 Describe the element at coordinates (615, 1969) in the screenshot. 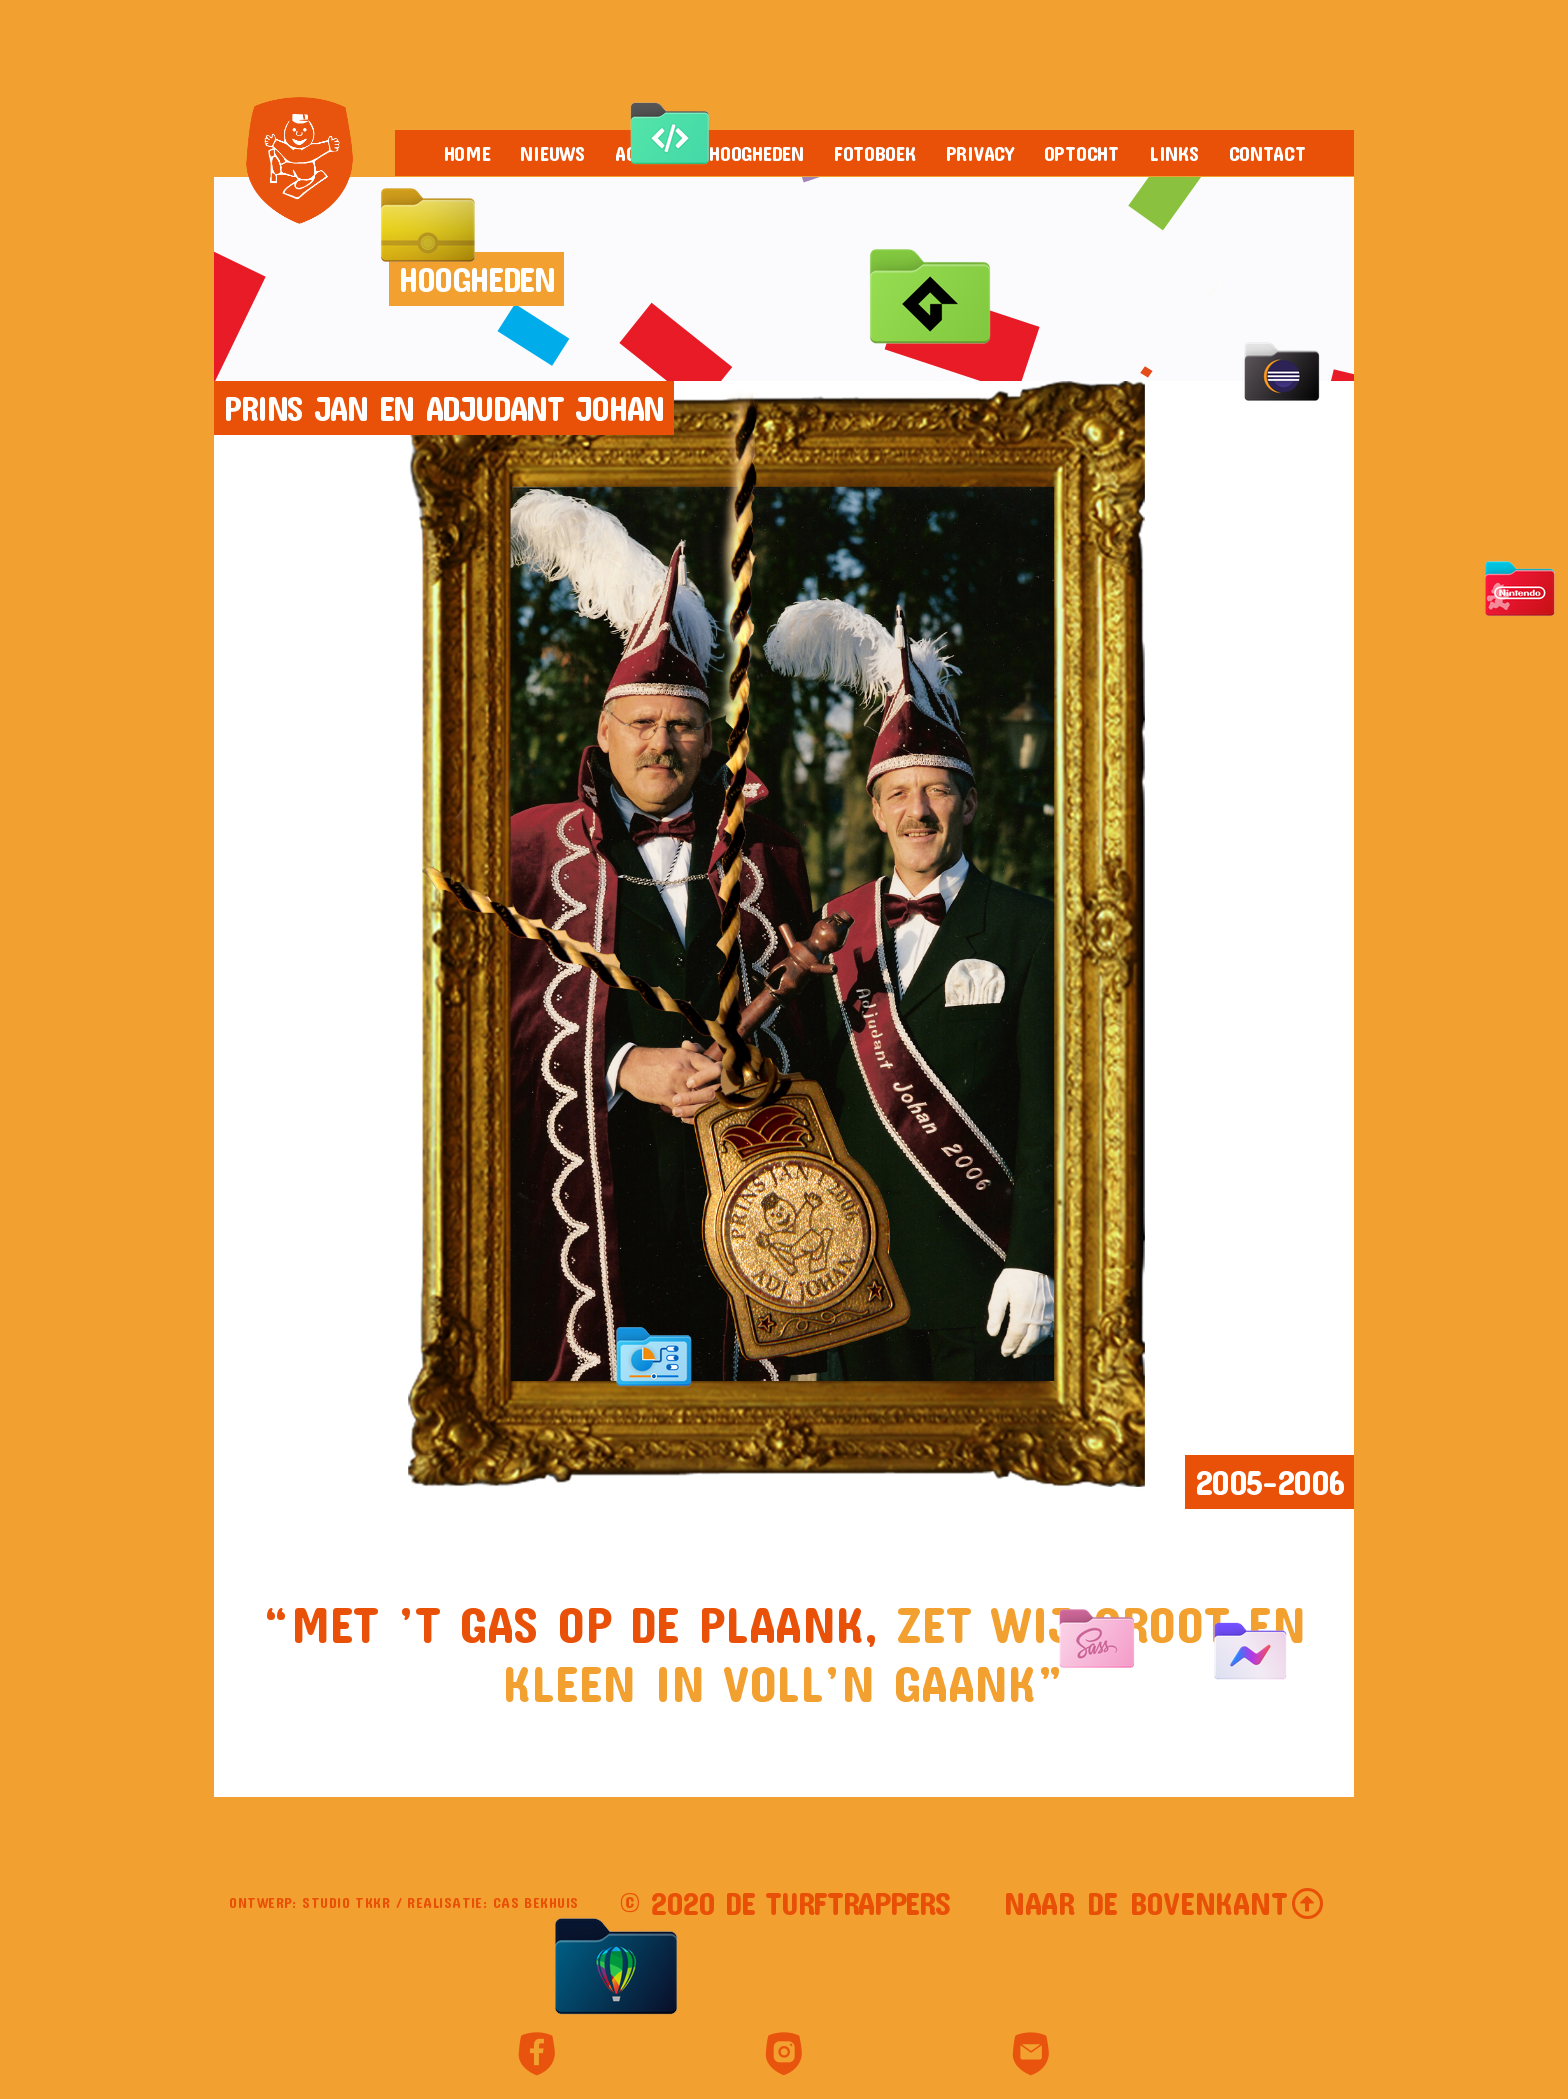

I see `open CorelDRAW project files folder` at that location.